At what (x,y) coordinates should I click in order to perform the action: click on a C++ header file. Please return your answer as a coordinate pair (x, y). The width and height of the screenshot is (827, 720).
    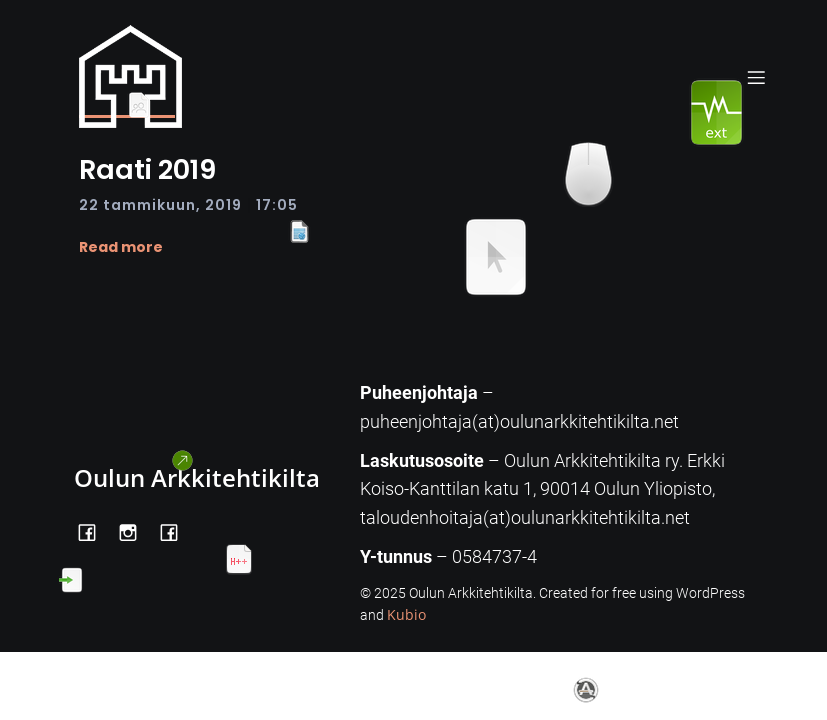
    Looking at the image, I should click on (239, 559).